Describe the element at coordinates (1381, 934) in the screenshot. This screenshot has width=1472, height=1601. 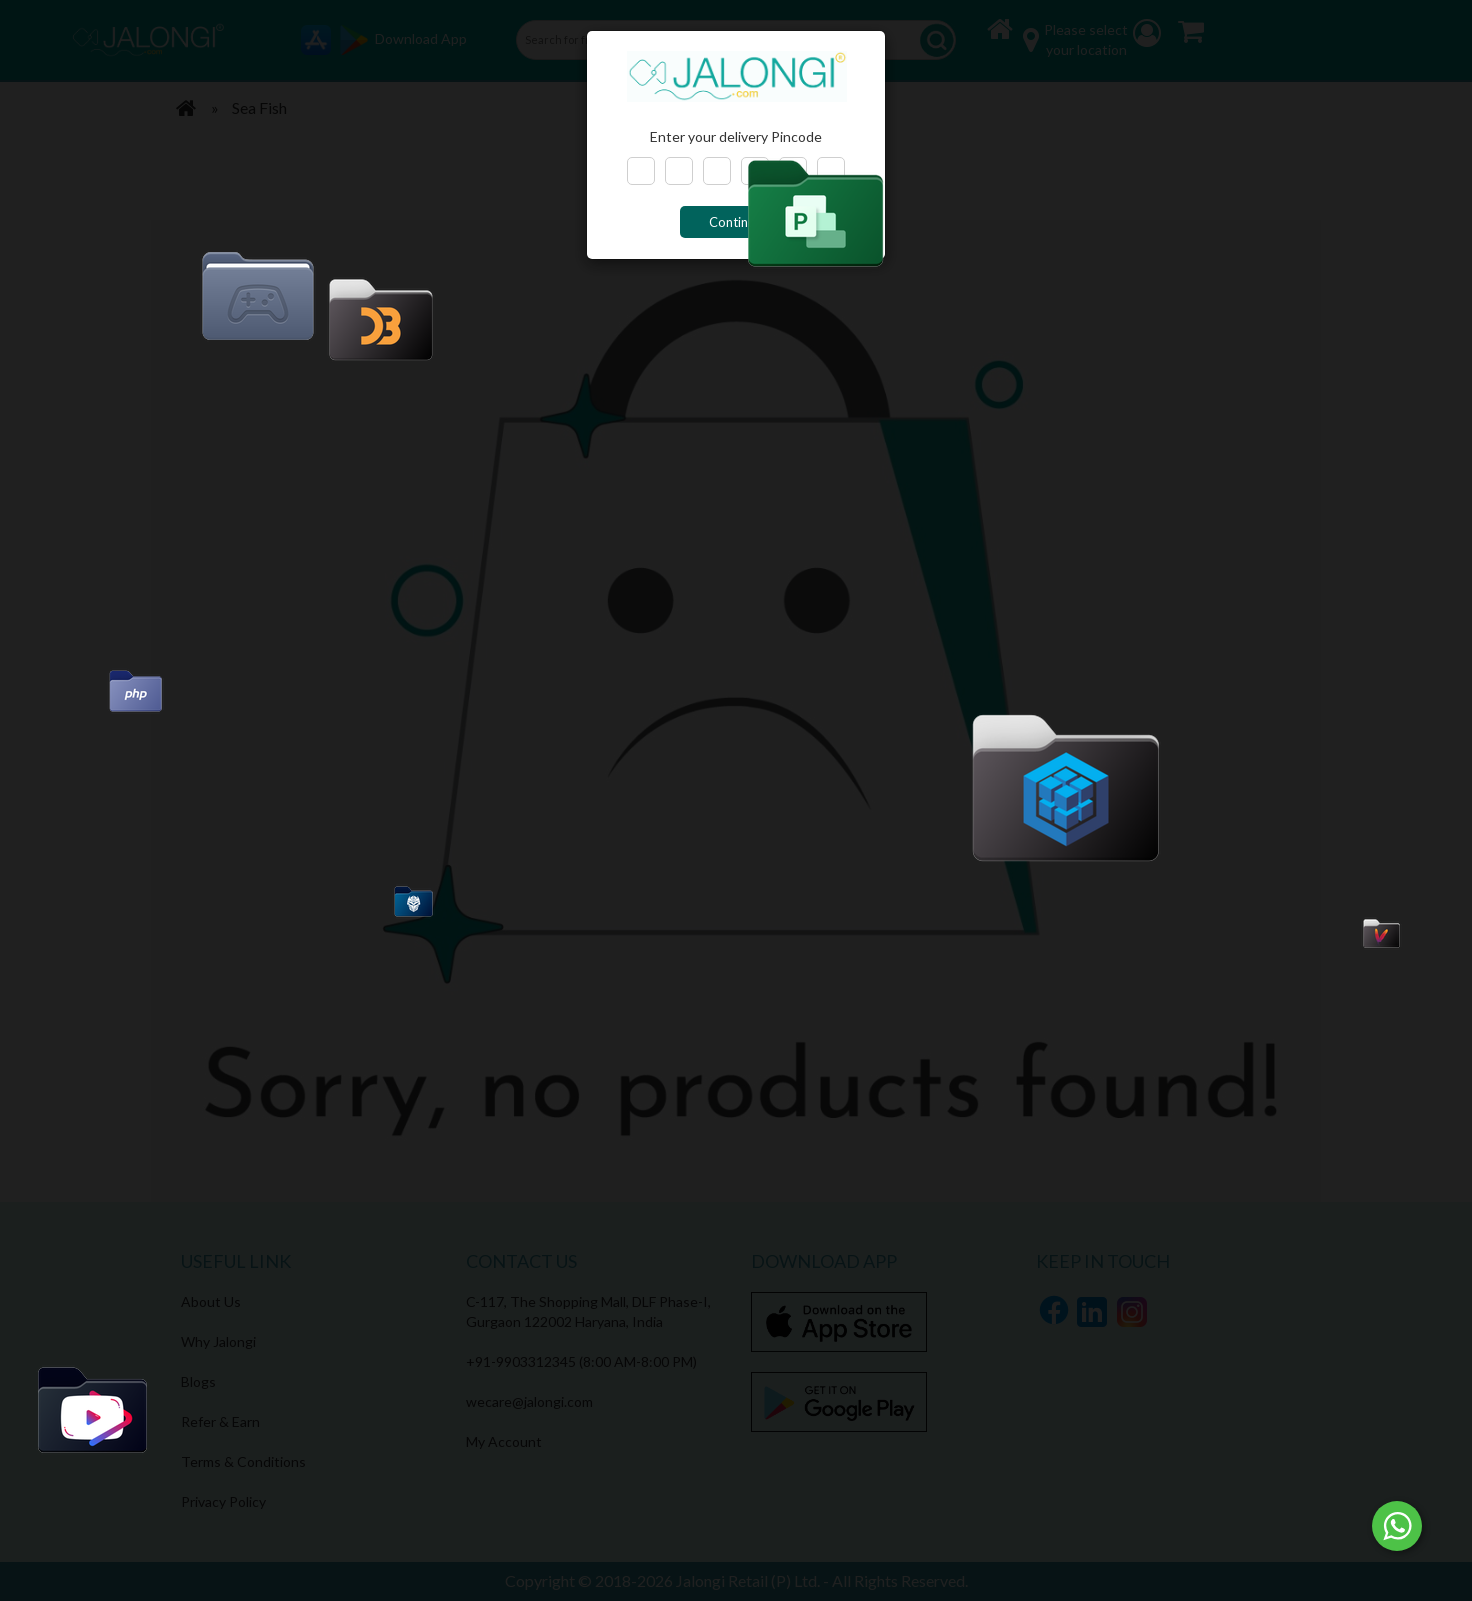
I see `open maven project folder` at that location.